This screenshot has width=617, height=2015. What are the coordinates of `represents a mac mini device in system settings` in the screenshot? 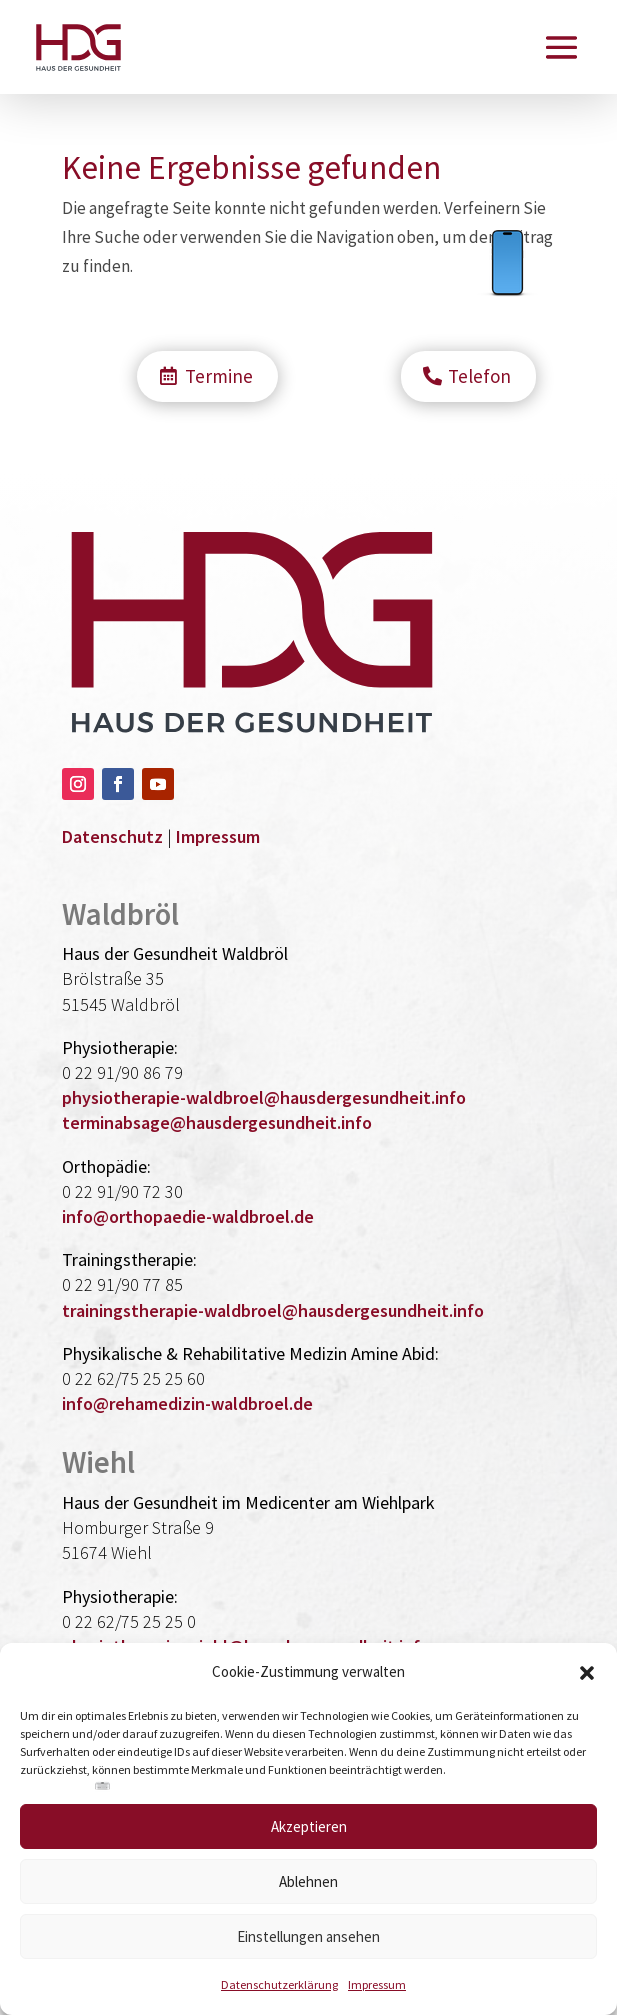 It's located at (102, 1785).